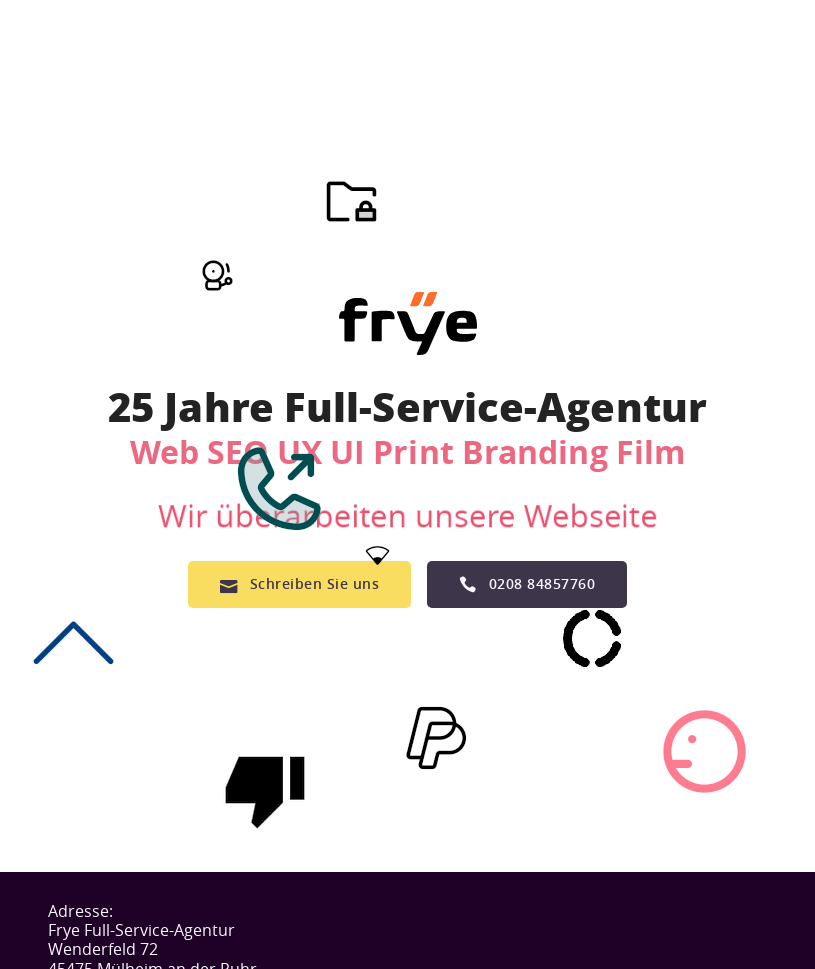 The image size is (815, 969). I want to click on pay with paypal, so click(435, 738).